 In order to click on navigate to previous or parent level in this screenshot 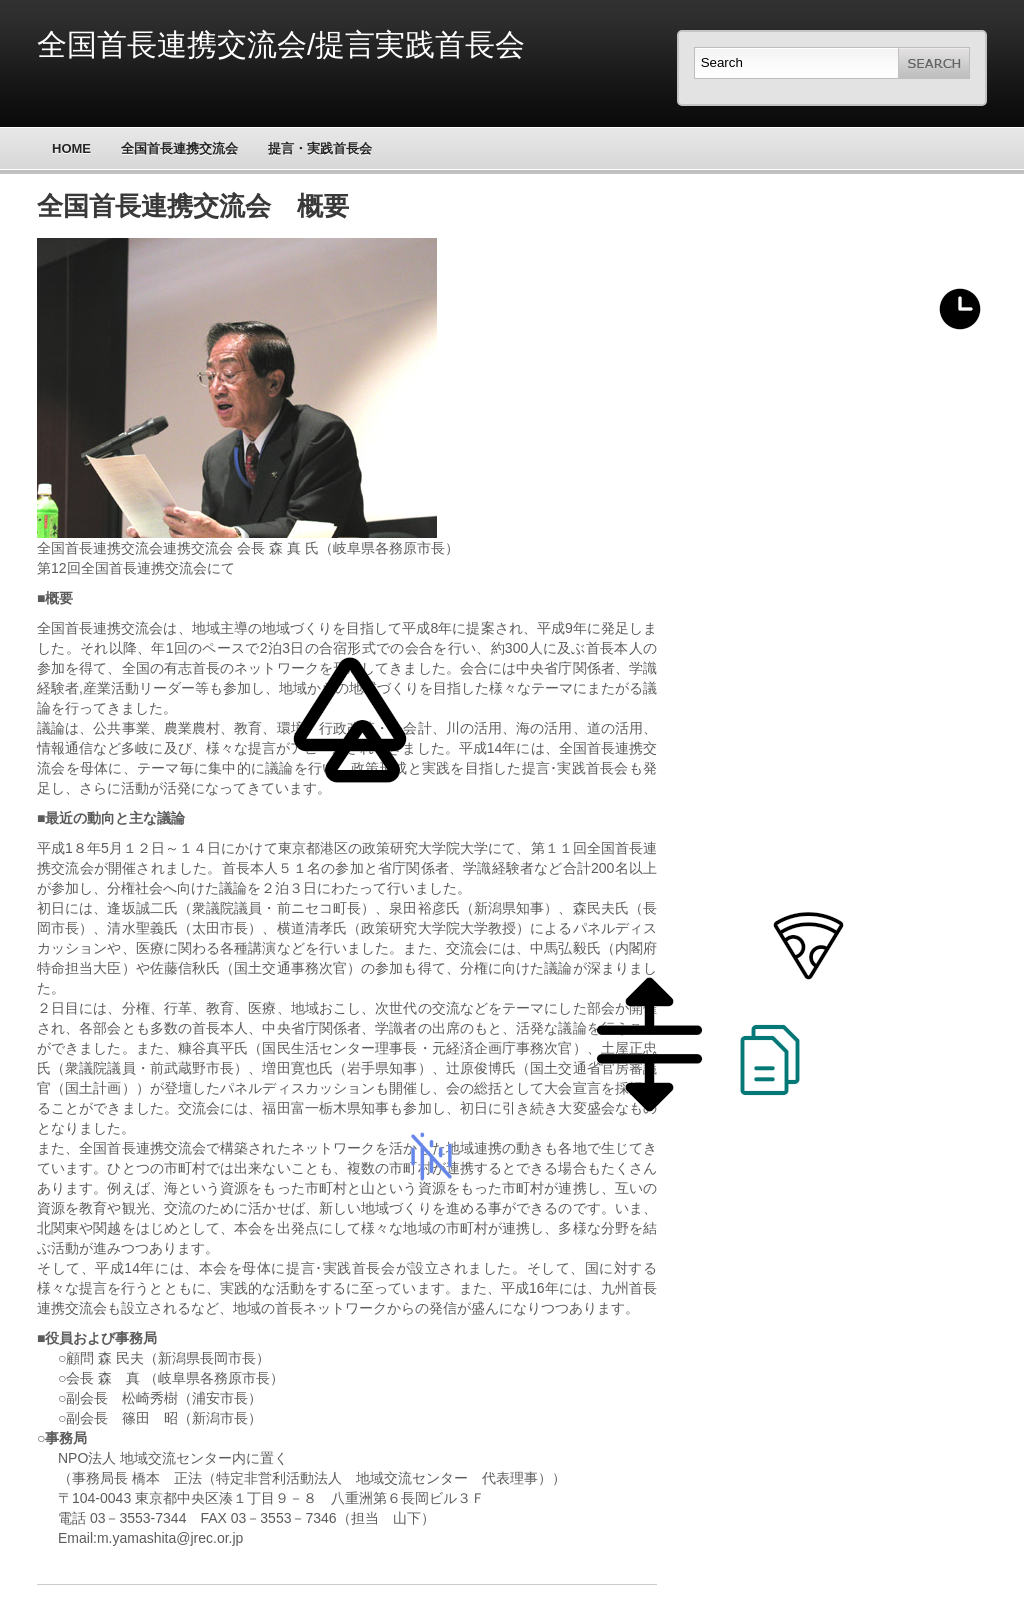, I will do `click(350, 720)`.